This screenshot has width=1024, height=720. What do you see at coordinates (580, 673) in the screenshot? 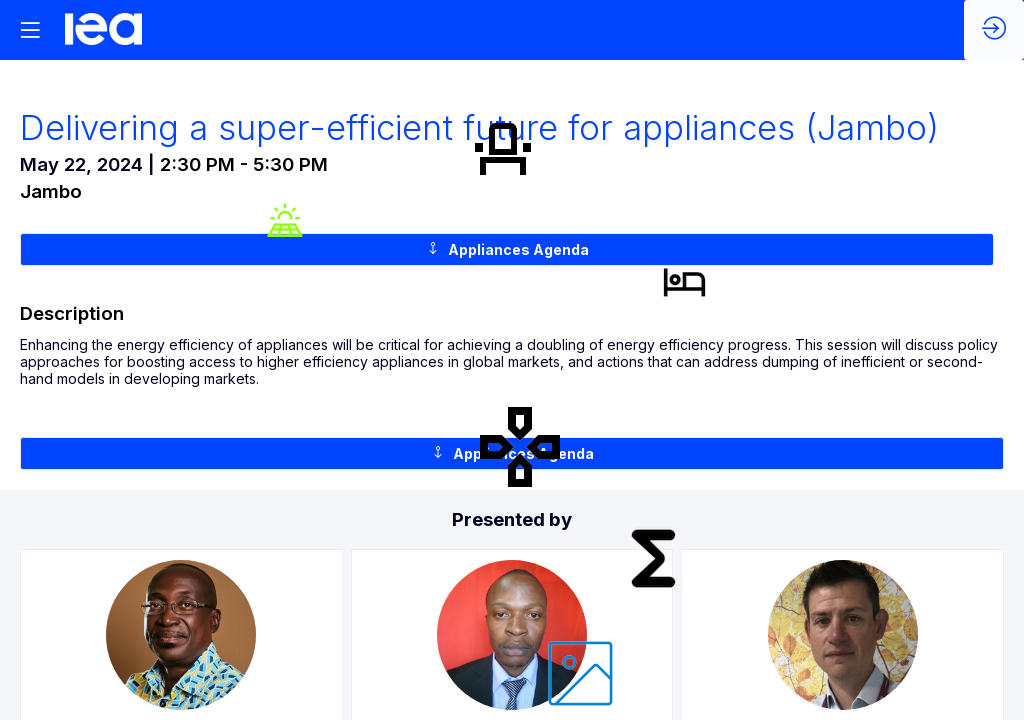
I see `view or open an image` at bounding box center [580, 673].